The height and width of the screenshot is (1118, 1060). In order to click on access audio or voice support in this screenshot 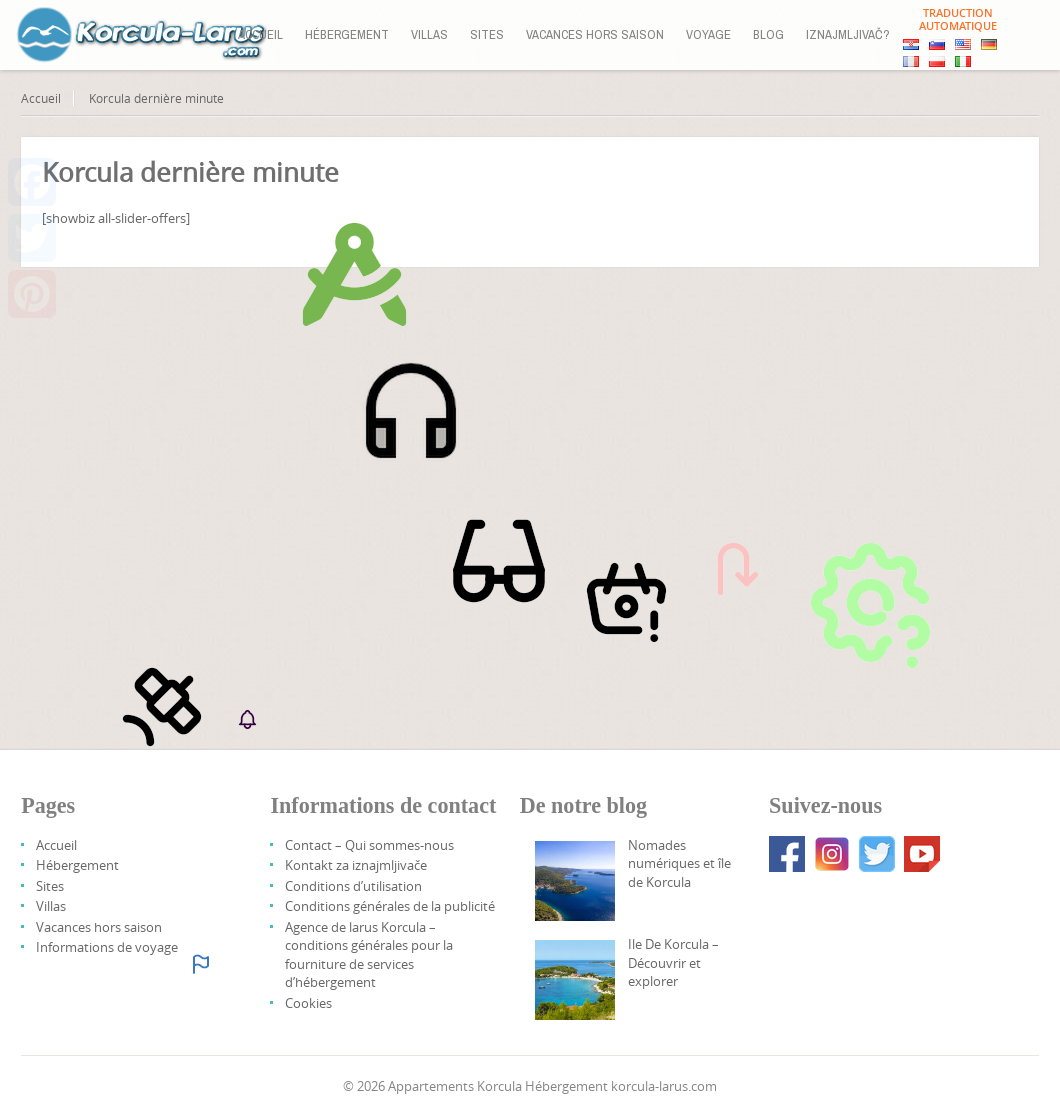, I will do `click(411, 418)`.